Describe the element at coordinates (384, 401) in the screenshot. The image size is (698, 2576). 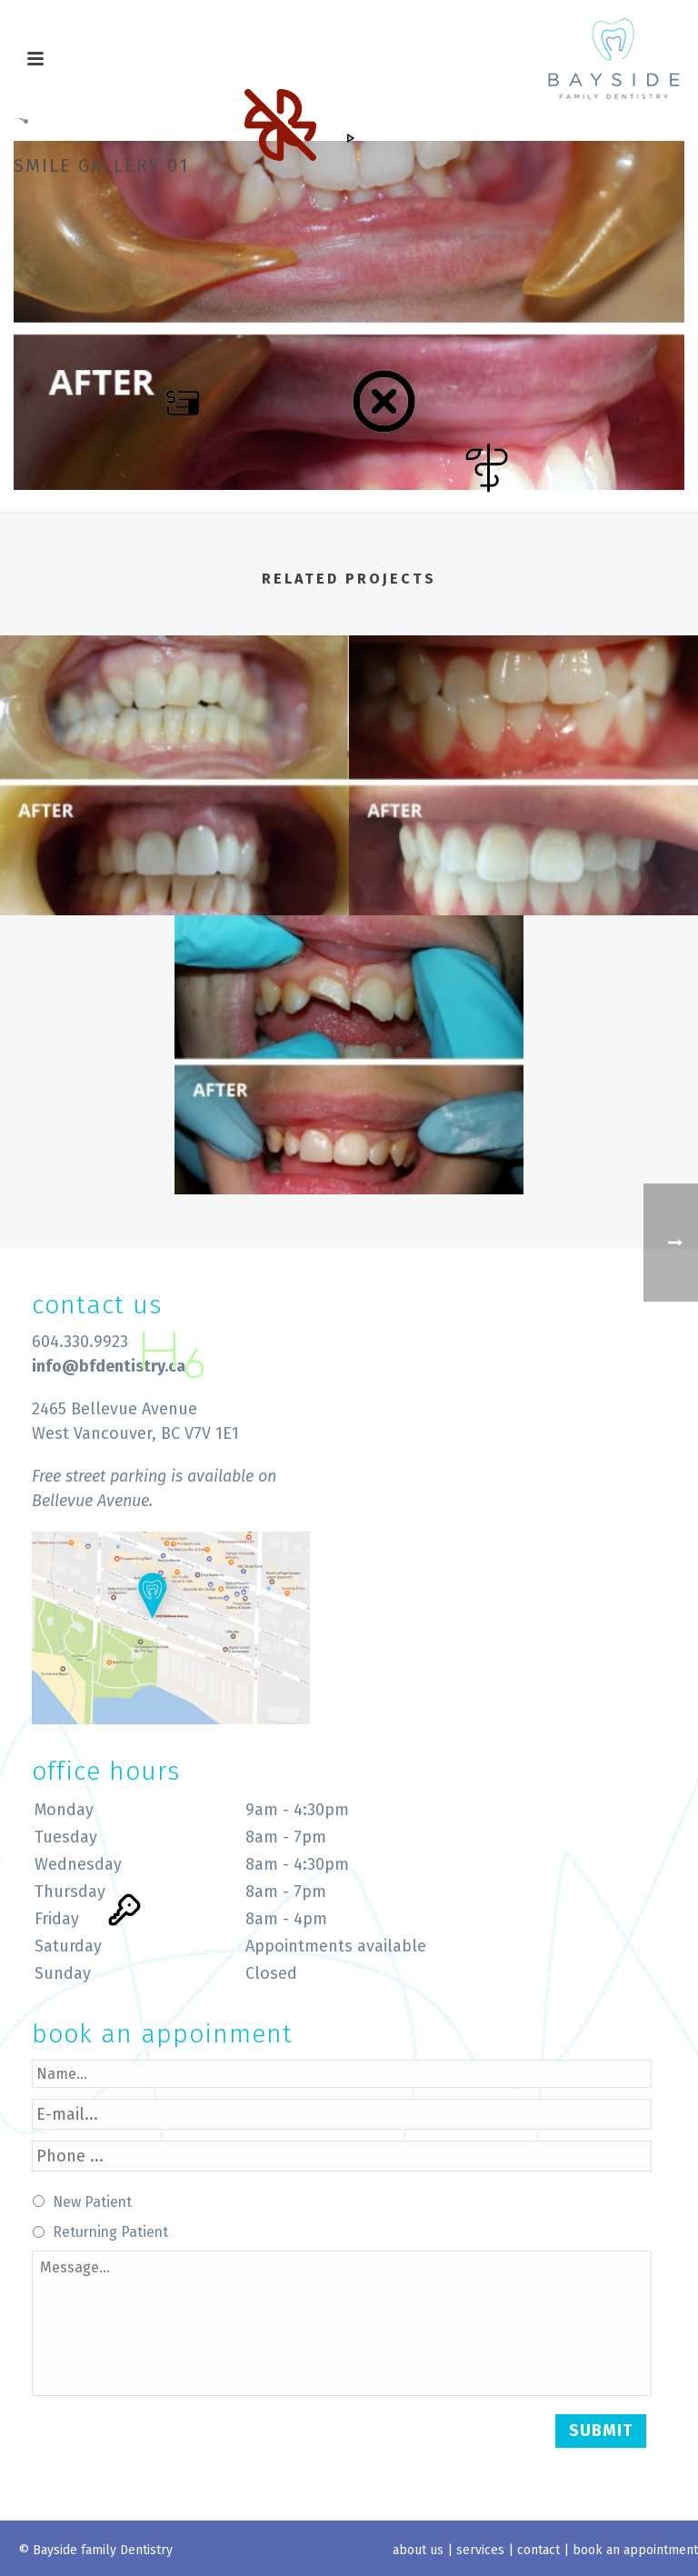
I see `close or dismiss a dialog` at that location.